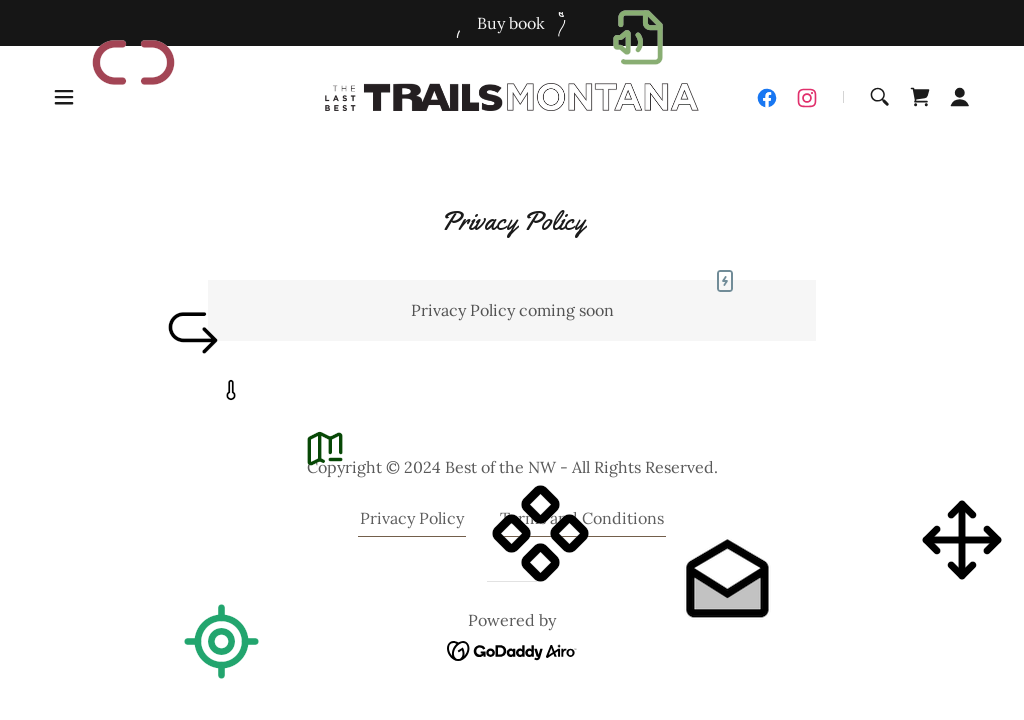 Image resolution: width=1024 pixels, height=720 pixels. Describe the element at coordinates (231, 390) in the screenshot. I see `view current temperature reading` at that location.